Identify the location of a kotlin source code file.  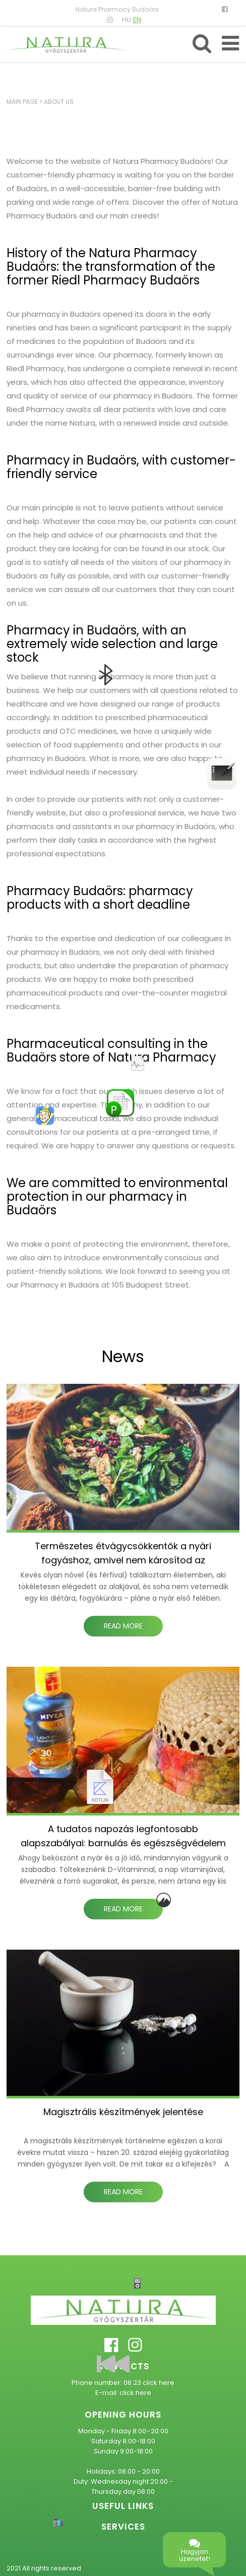
(100, 1787).